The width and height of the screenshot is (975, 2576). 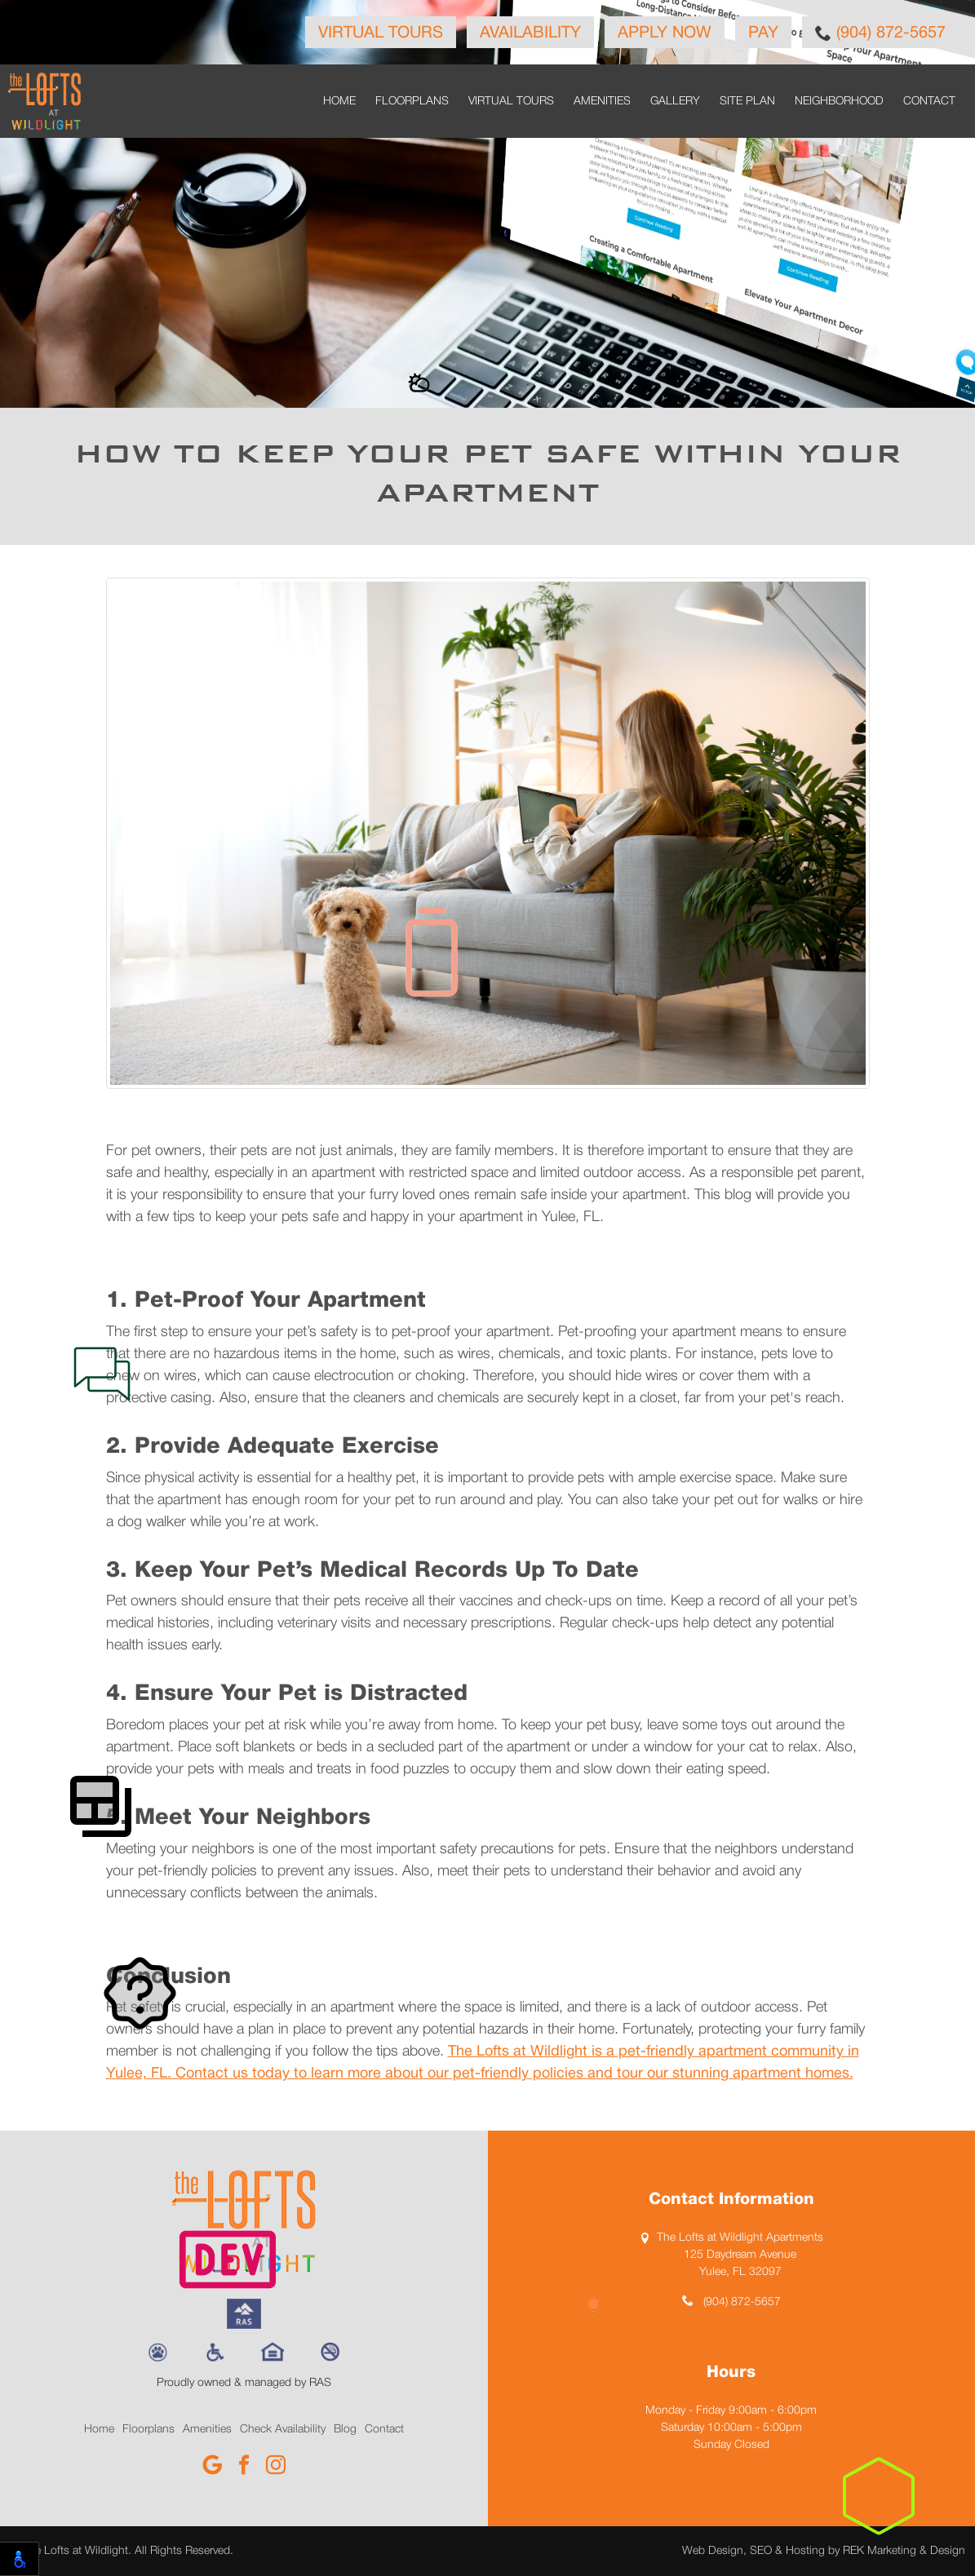 What do you see at coordinates (102, 1373) in the screenshot?
I see `open your conversations` at bounding box center [102, 1373].